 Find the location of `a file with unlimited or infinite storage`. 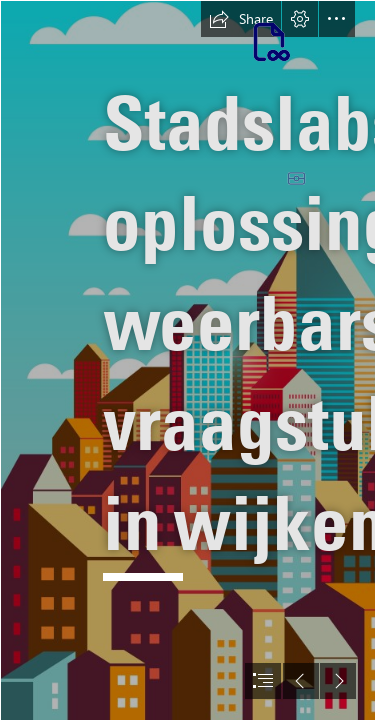

a file with unlimited or infinite storage is located at coordinates (269, 42).